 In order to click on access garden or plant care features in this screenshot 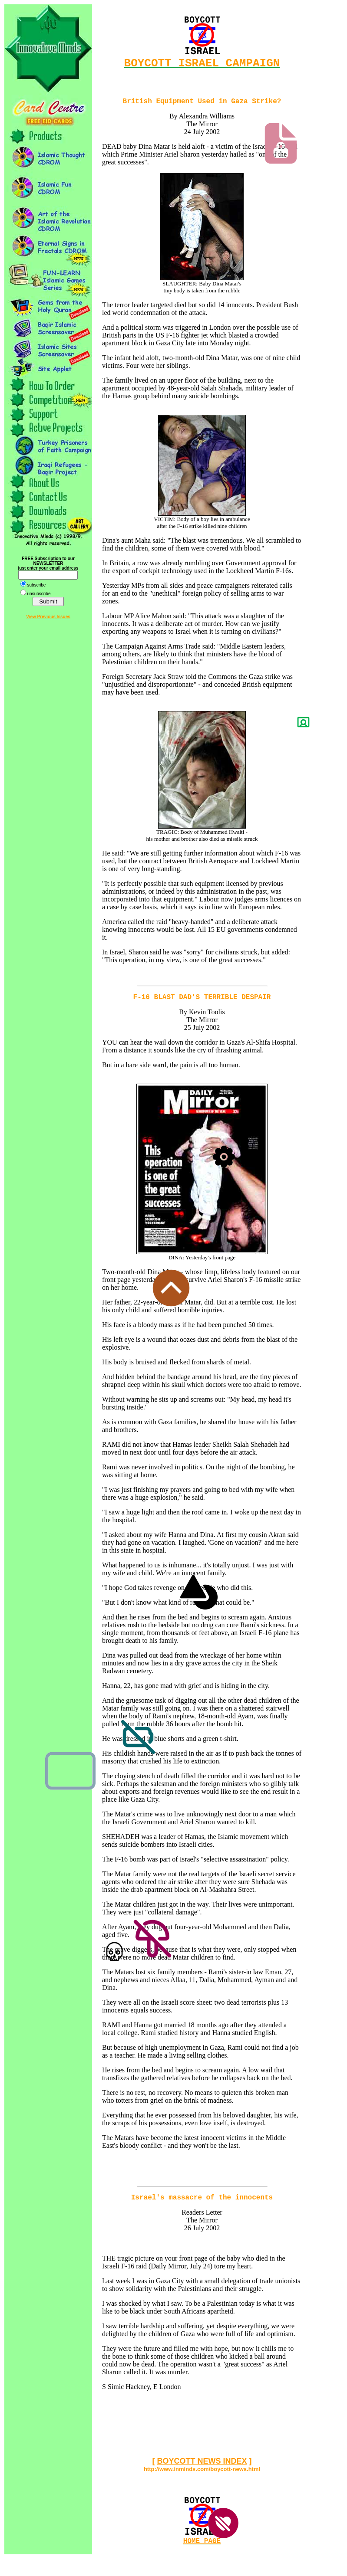, I will do `click(224, 1157)`.